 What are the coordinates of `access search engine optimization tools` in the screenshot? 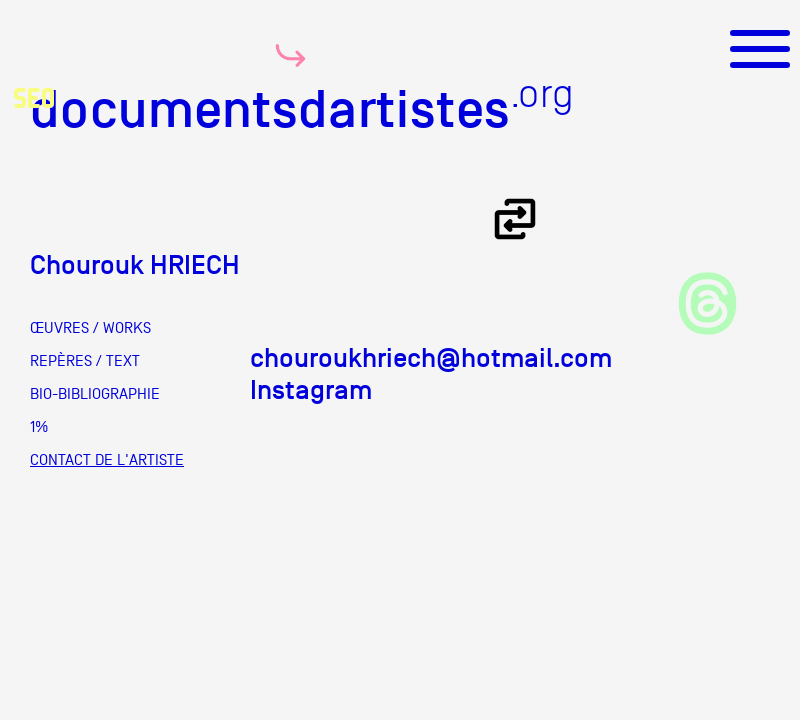 It's located at (34, 98).